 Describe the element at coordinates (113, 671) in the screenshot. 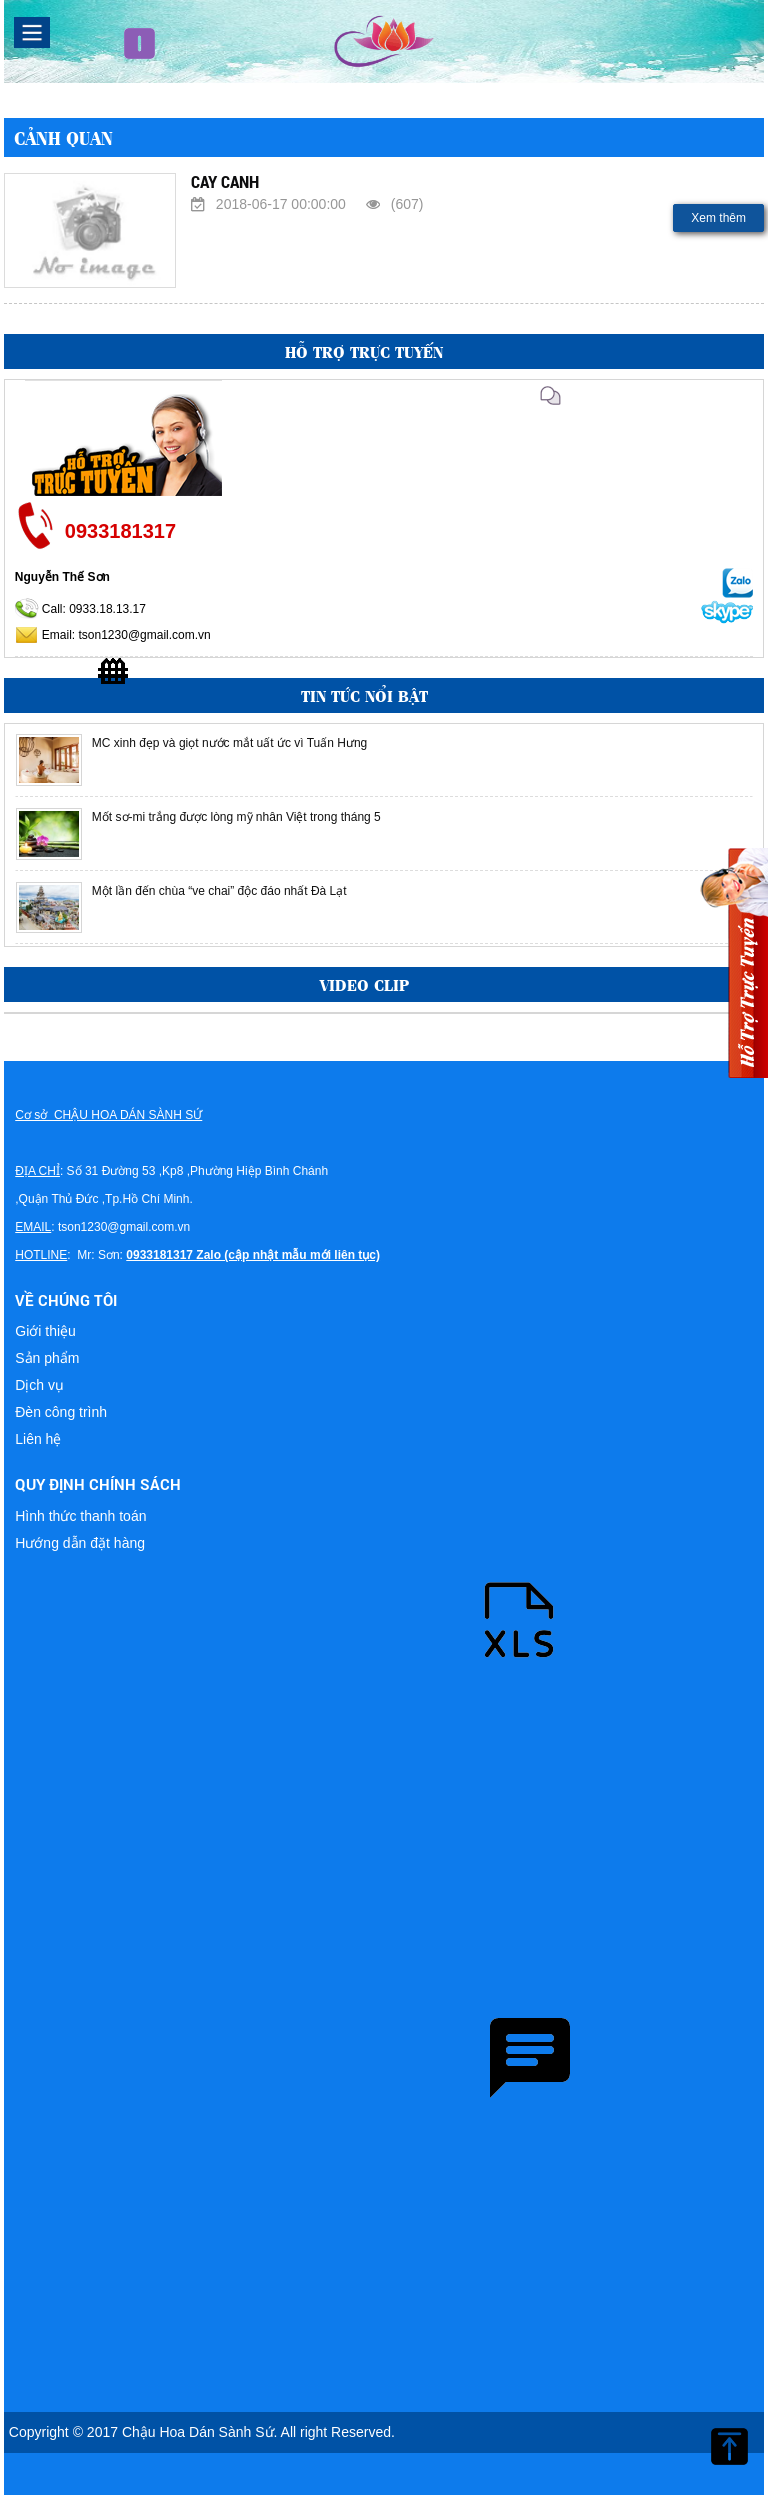

I see `access fence or boundary settings` at that location.